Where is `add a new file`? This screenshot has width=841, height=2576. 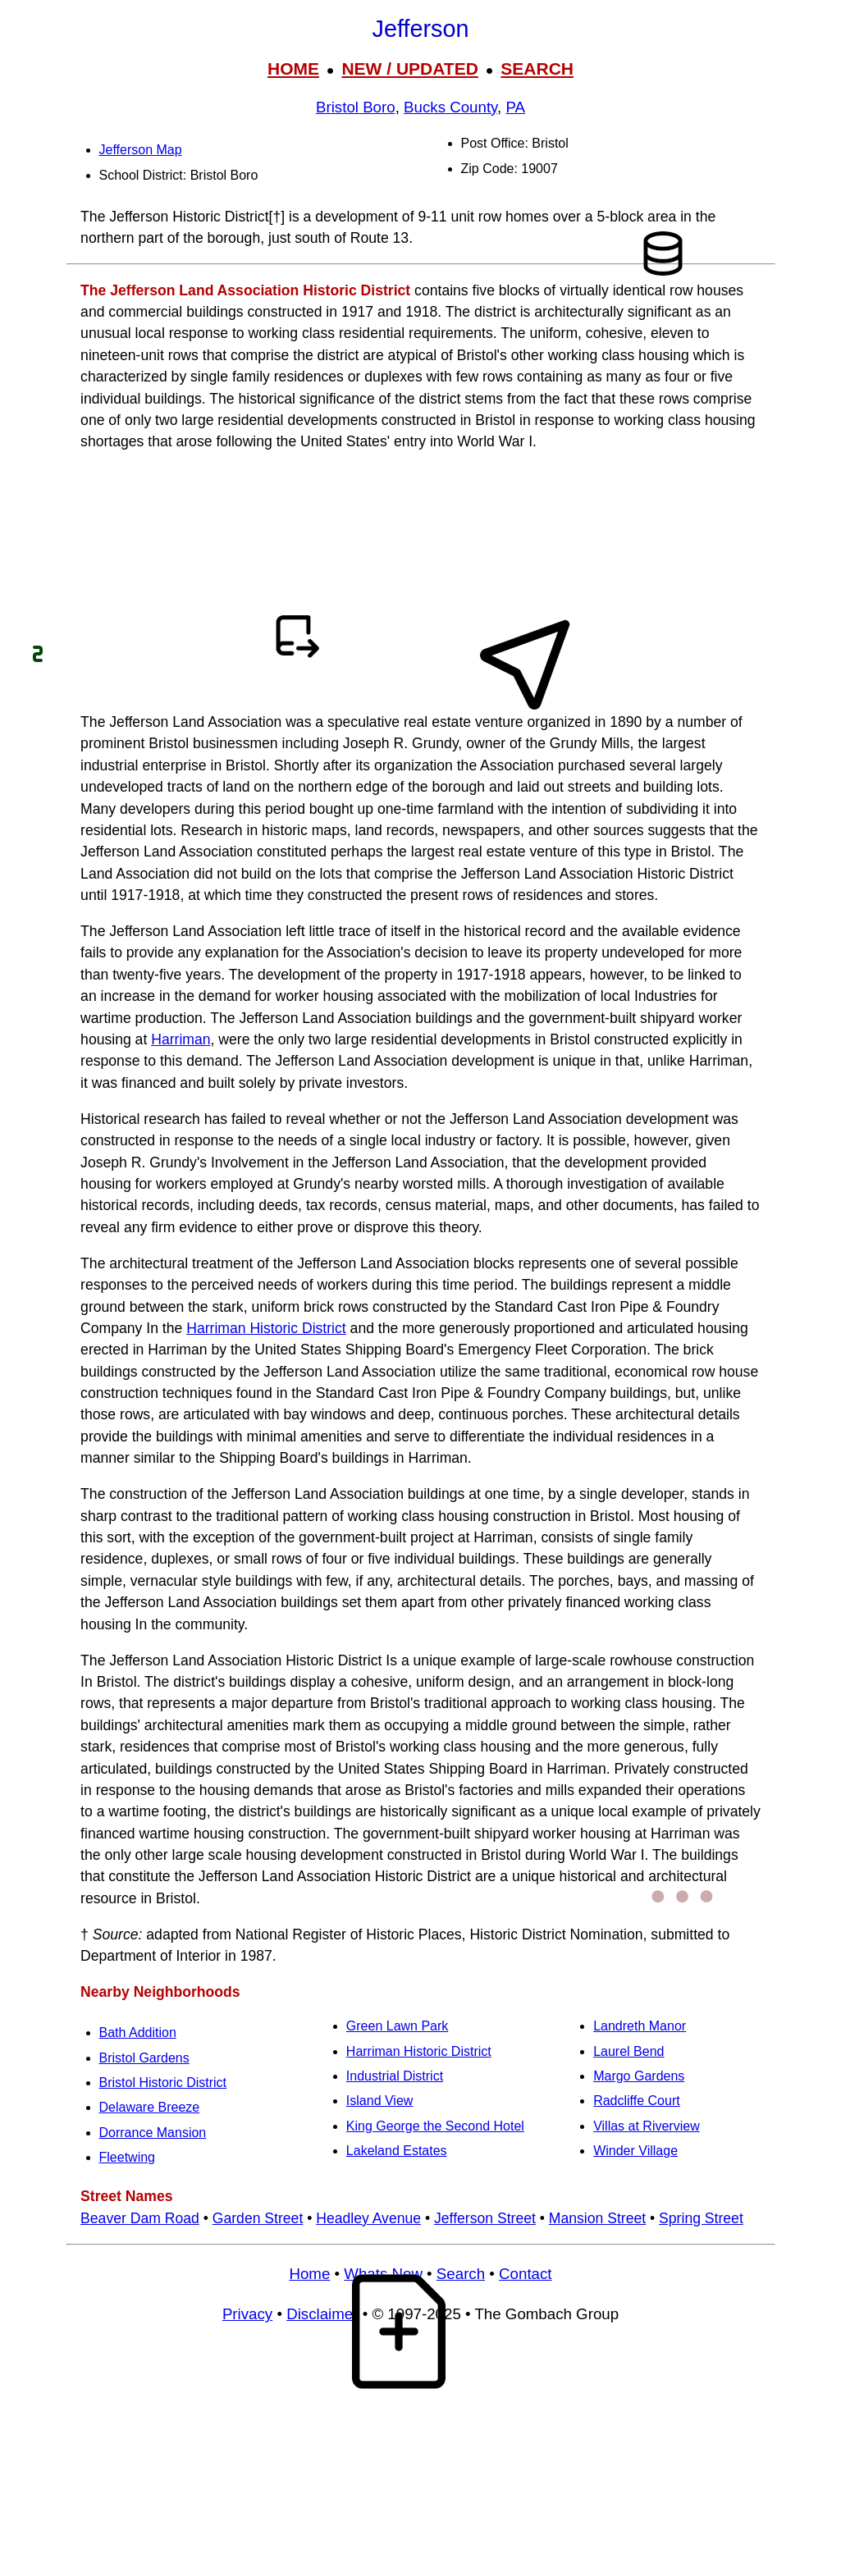 add a new file is located at coordinates (399, 2332).